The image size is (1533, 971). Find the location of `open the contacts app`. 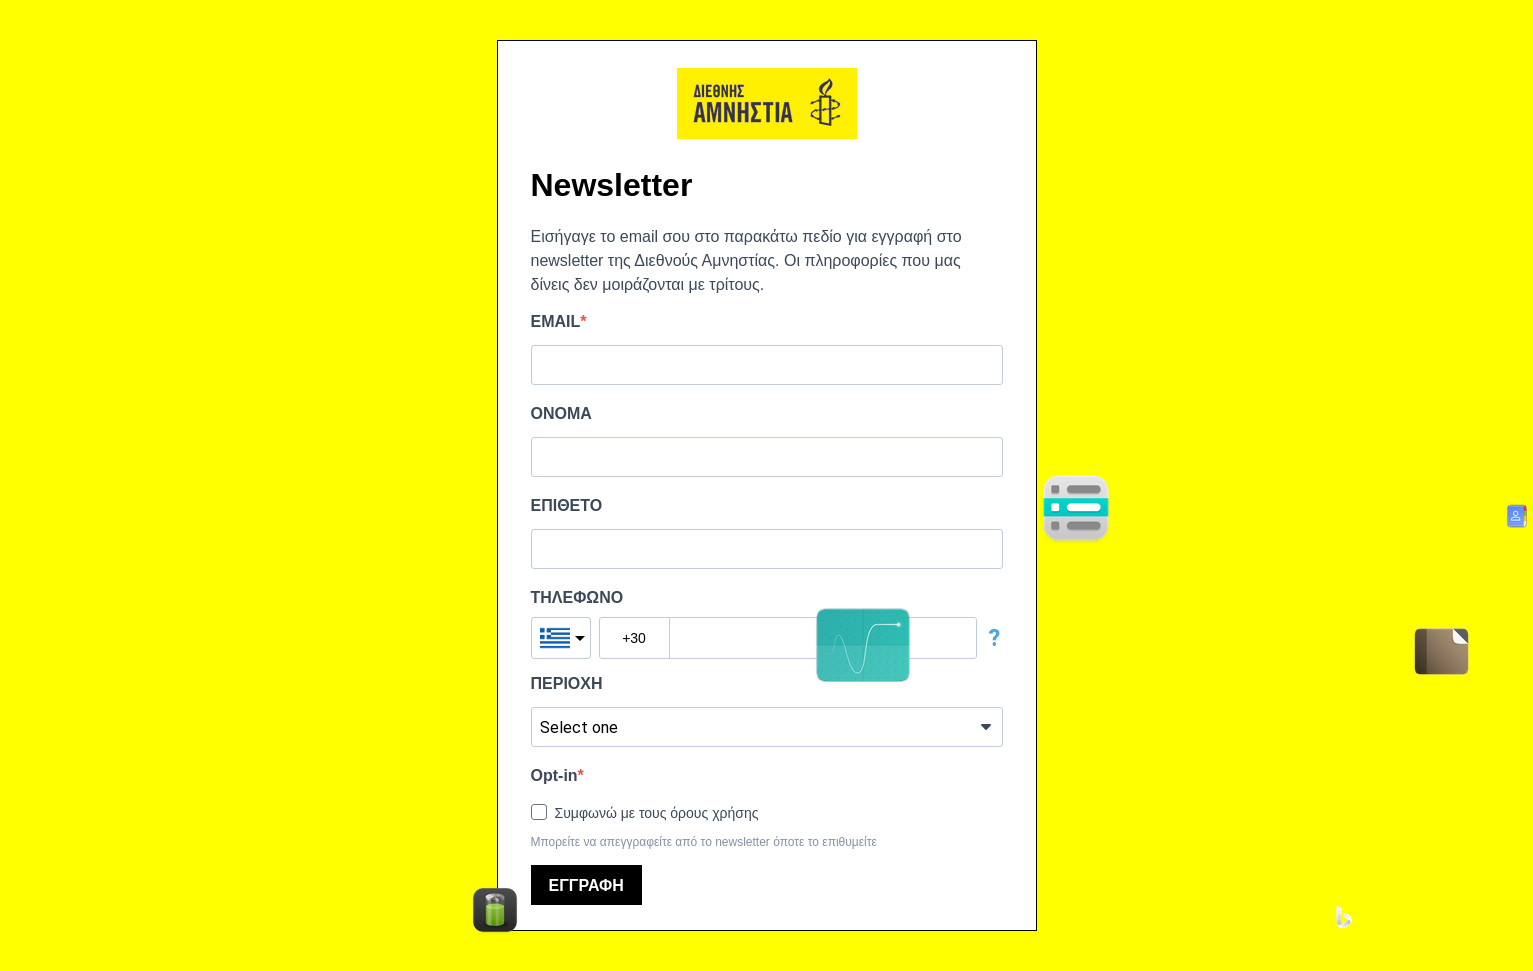

open the contacts app is located at coordinates (1517, 516).